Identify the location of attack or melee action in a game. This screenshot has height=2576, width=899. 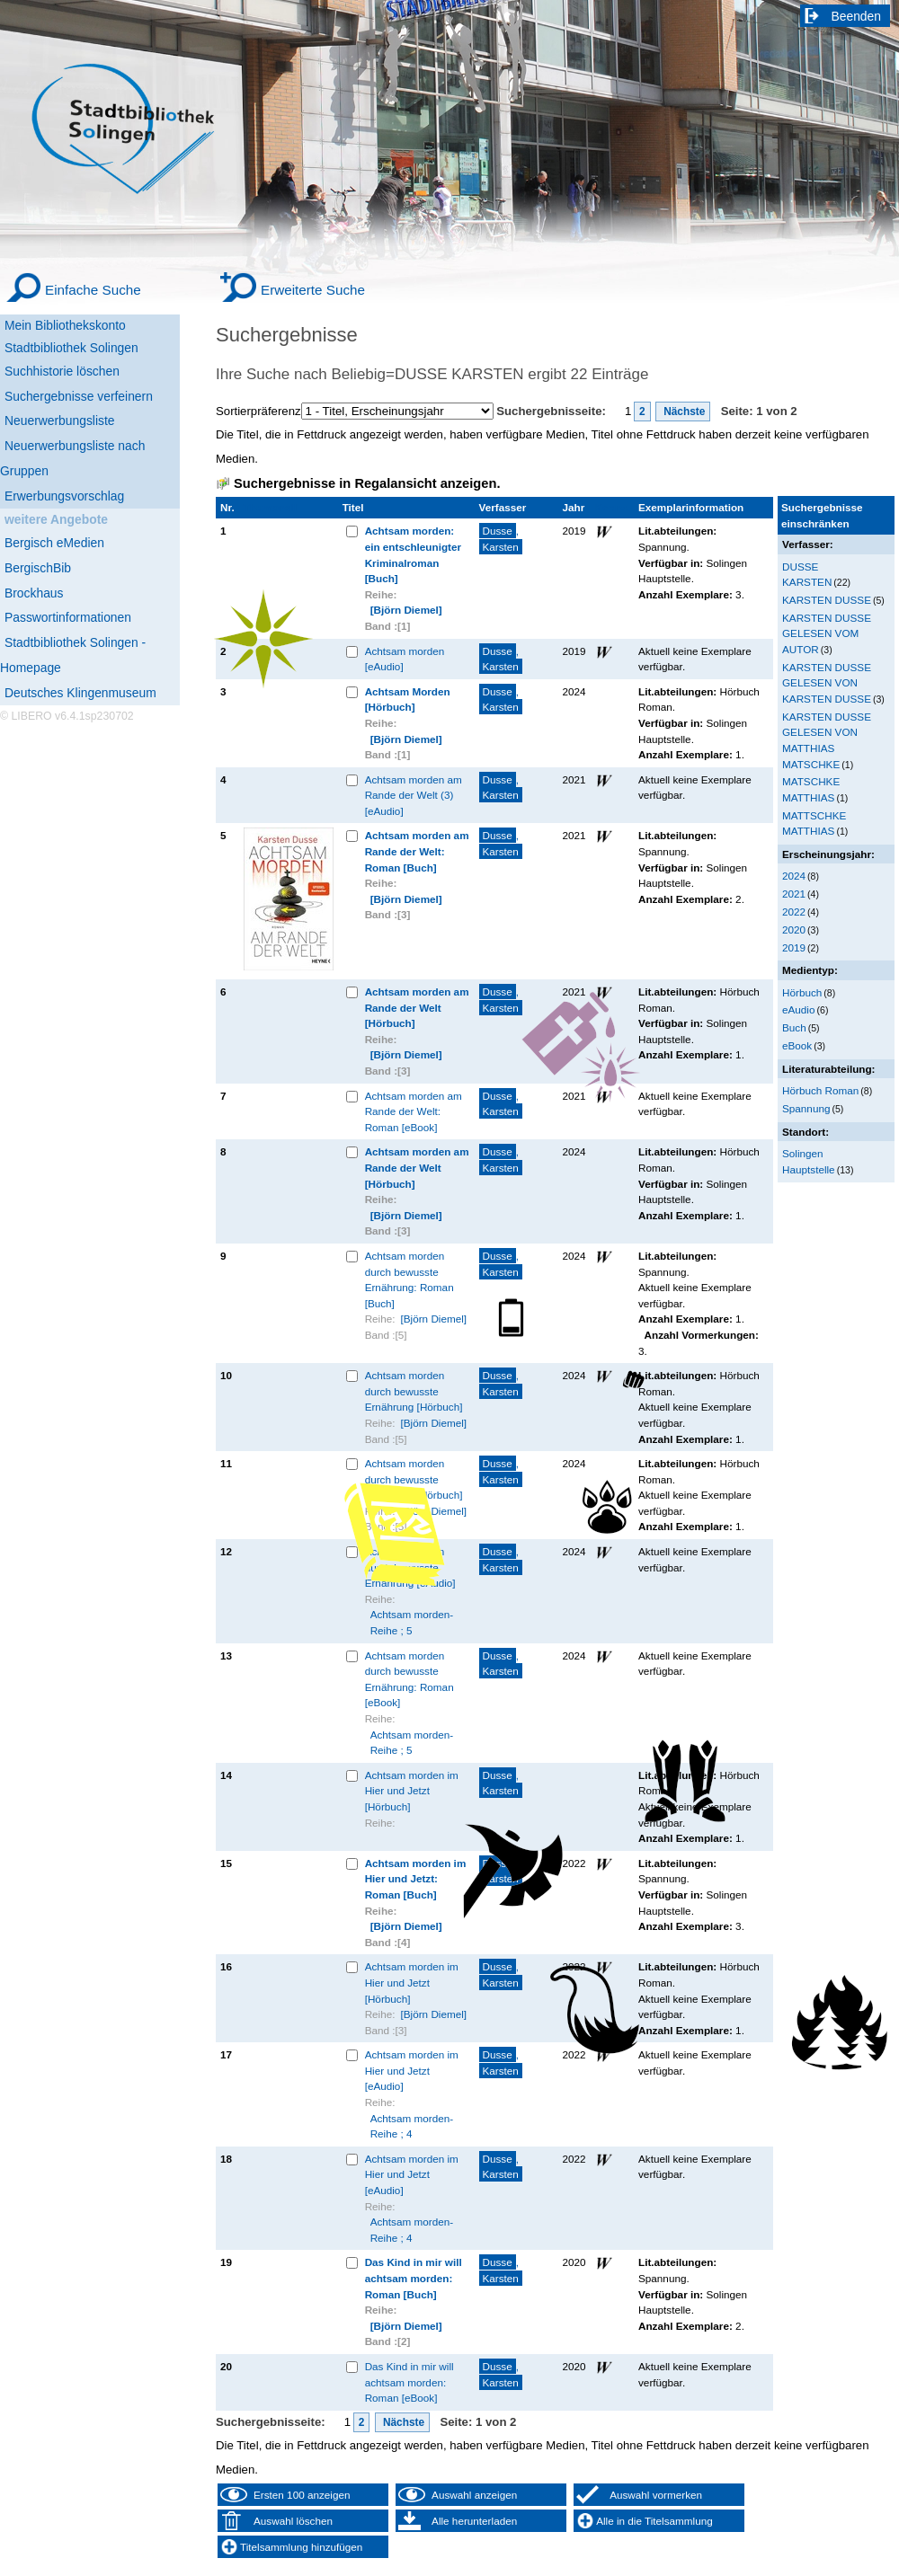
(633, 1380).